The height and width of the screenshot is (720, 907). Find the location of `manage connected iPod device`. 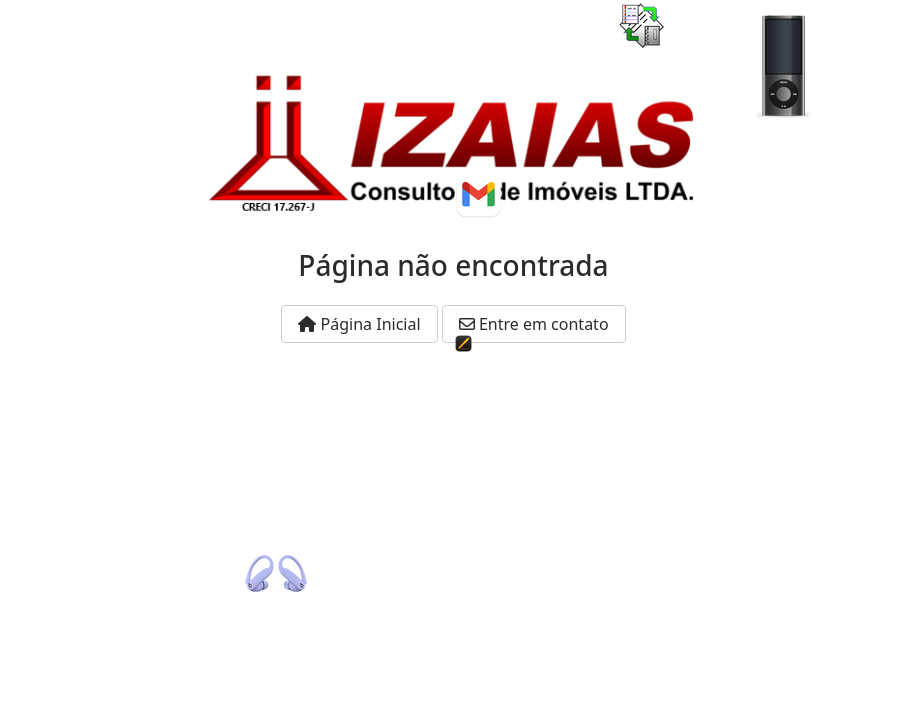

manage connected iPod device is located at coordinates (783, 67).